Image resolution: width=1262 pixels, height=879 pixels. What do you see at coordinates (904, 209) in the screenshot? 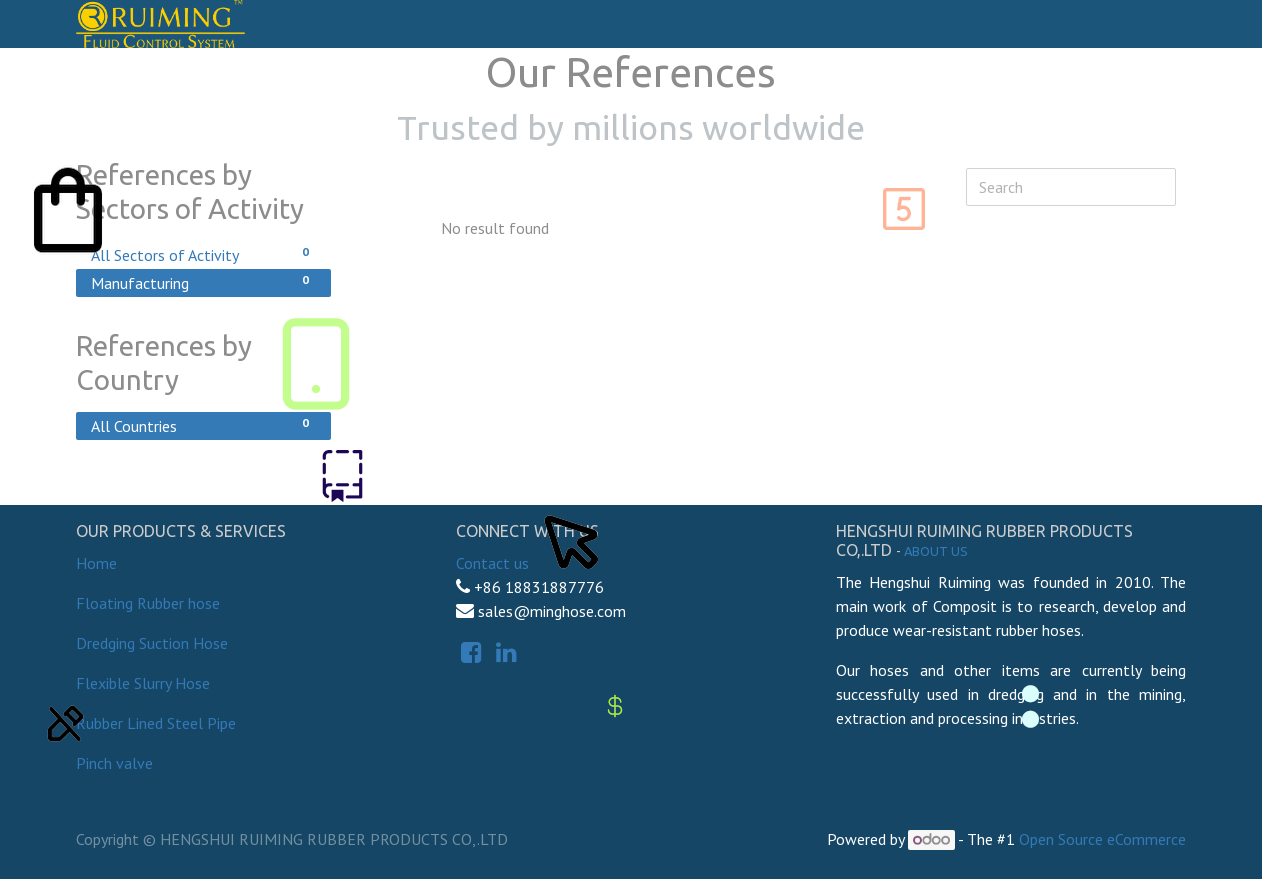
I see `indicates step 5 in a numbered sequence` at bounding box center [904, 209].